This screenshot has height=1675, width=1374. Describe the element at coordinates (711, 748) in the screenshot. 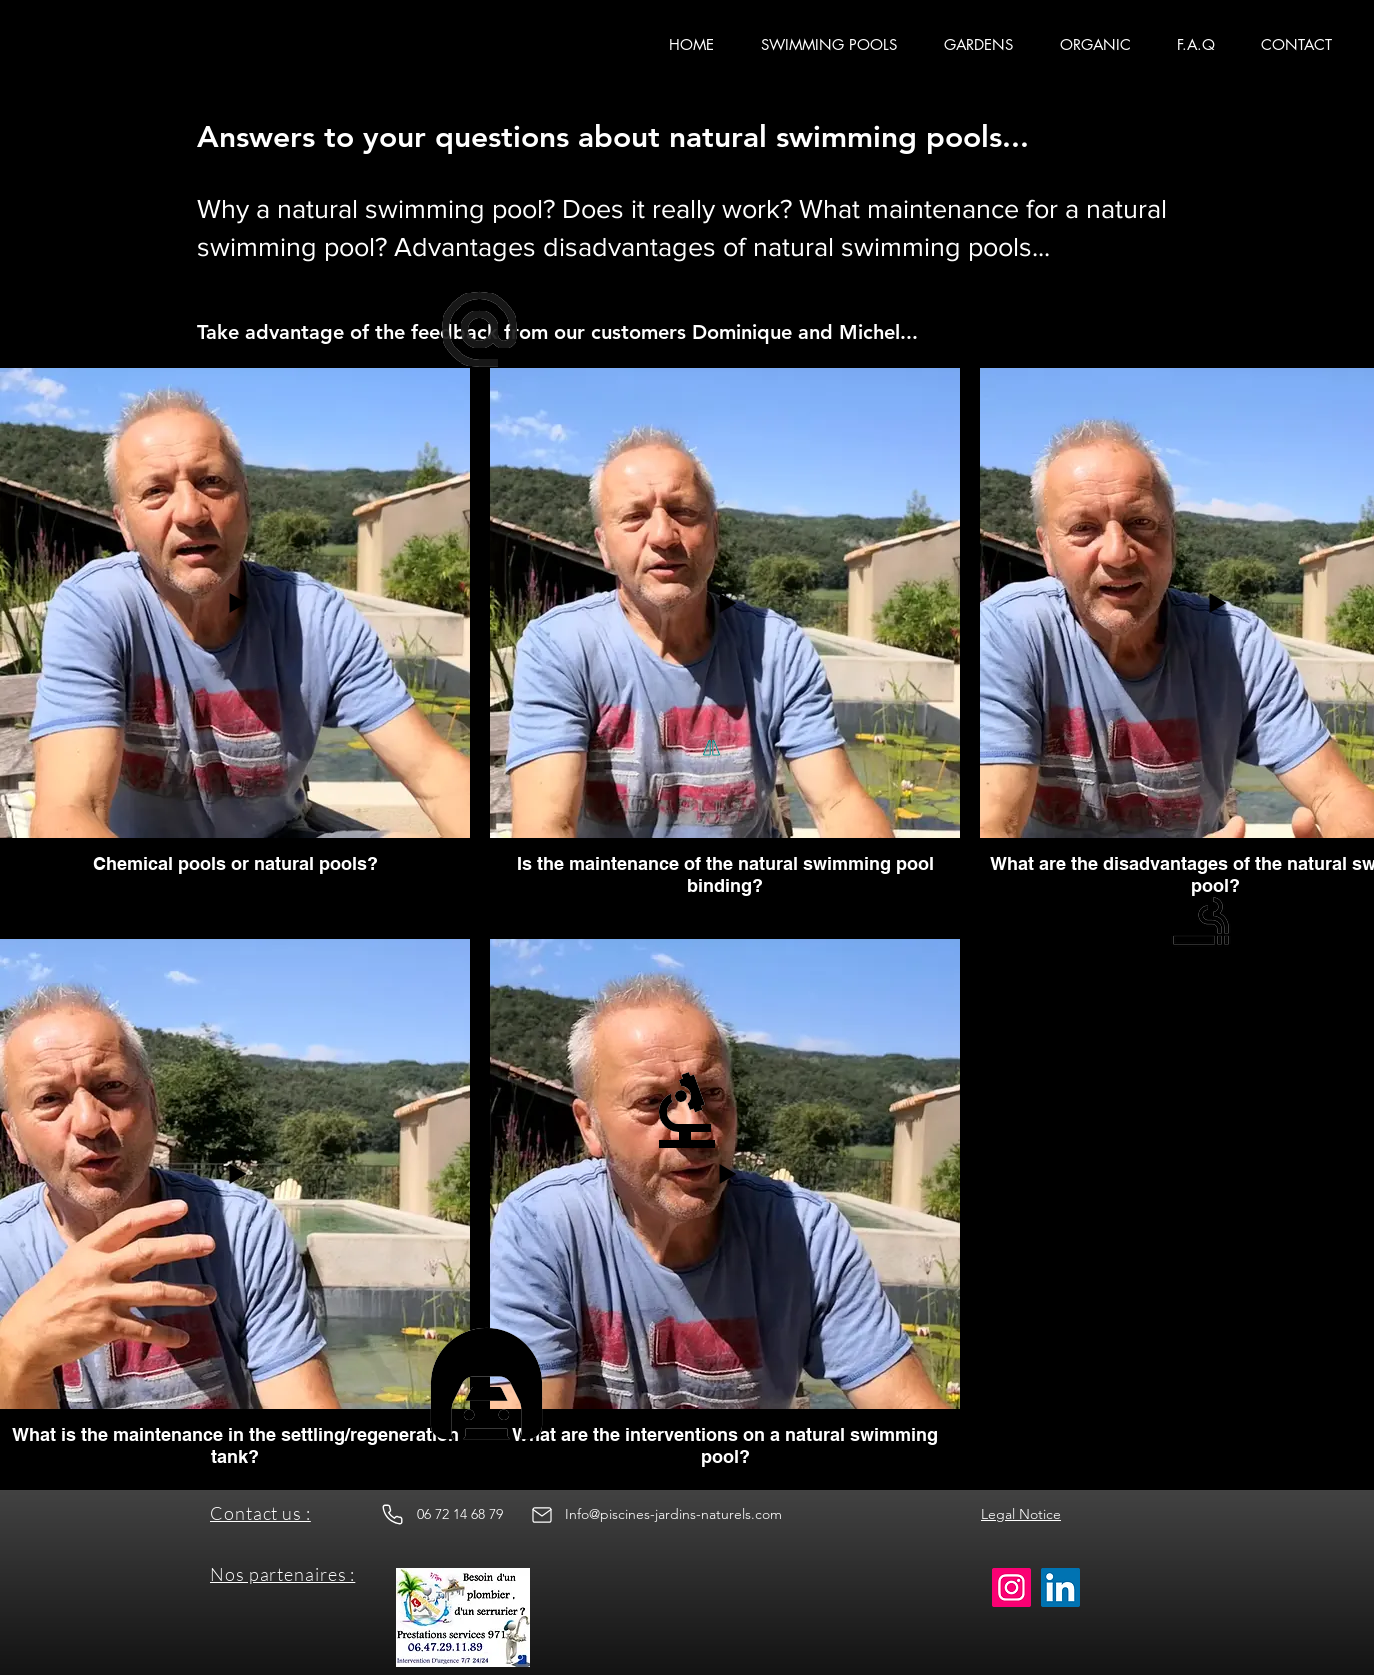

I see `flip image horizontally` at that location.